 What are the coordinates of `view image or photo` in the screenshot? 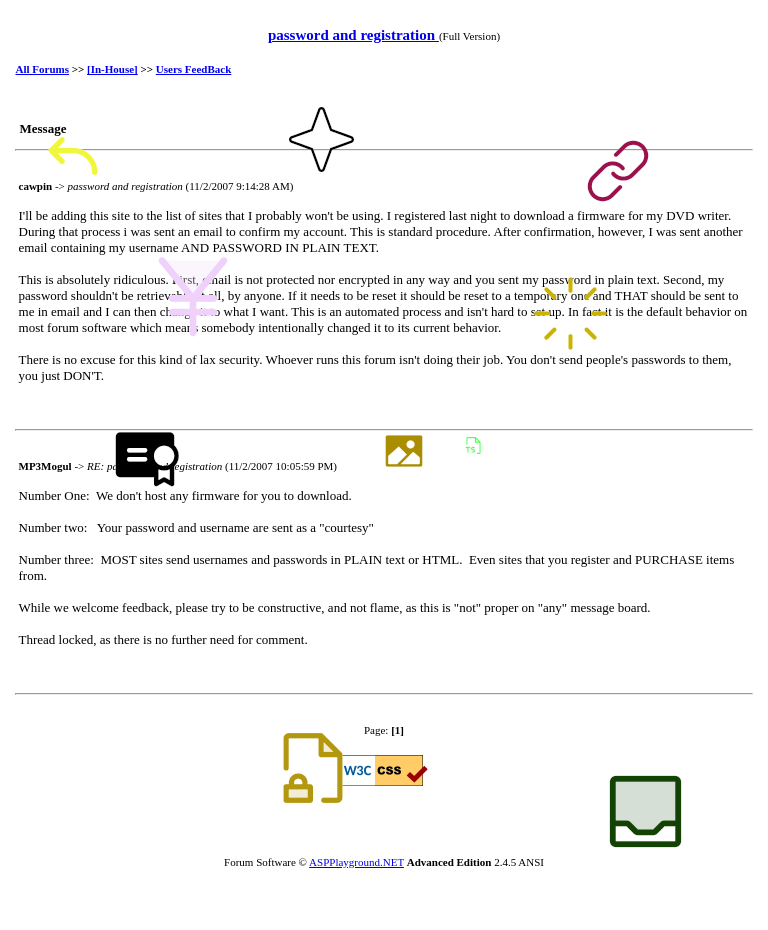 It's located at (404, 451).